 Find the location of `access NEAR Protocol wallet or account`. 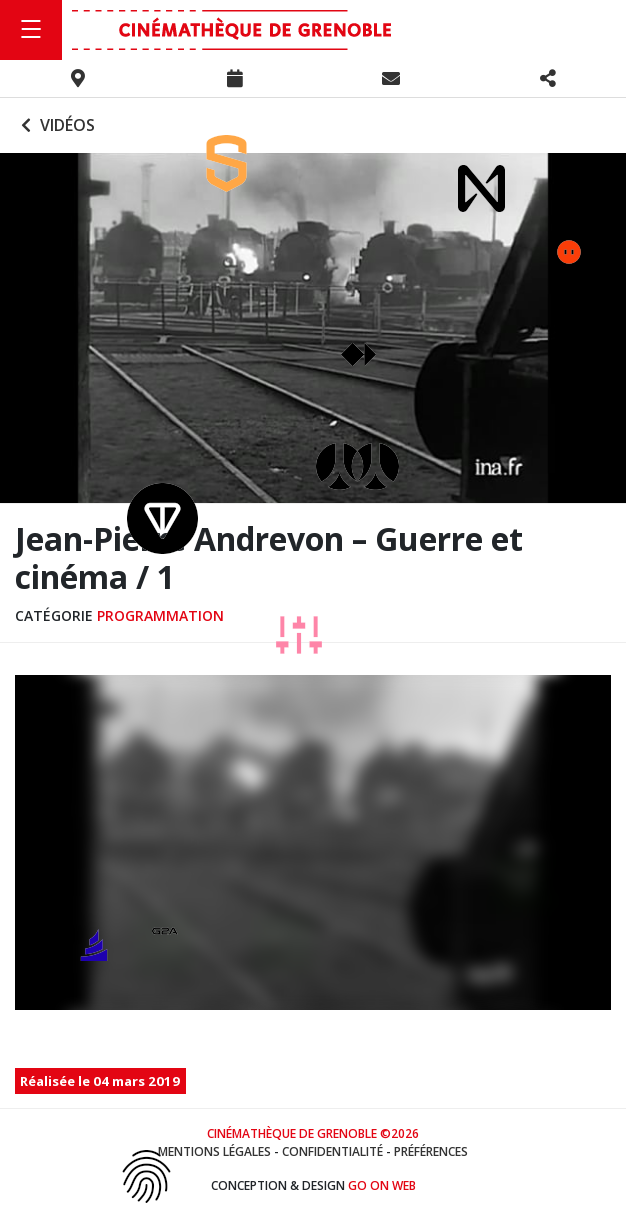

access NEAR Protocol wallet or account is located at coordinates (481, 188).